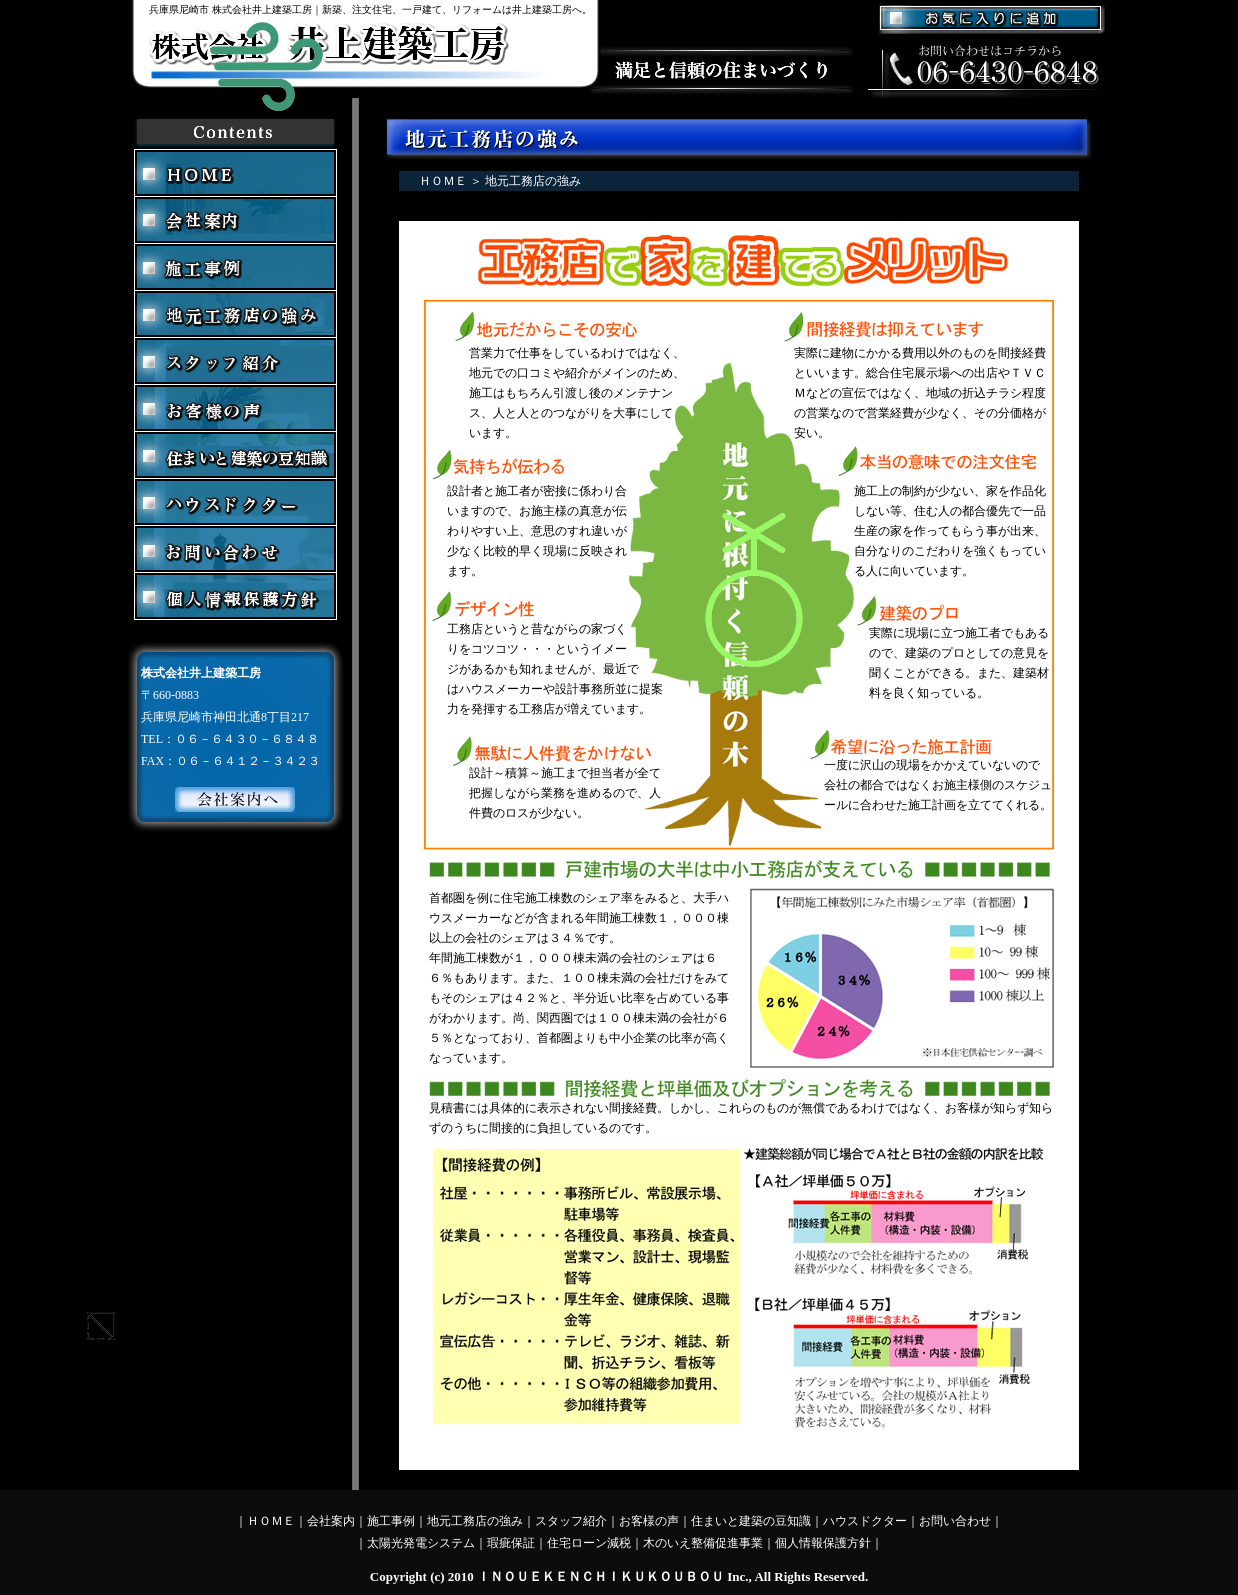  What do you see at coordinates (101, 1326) in the screenshot?
I see `invert current selection` at bounding box center [101, 1326].